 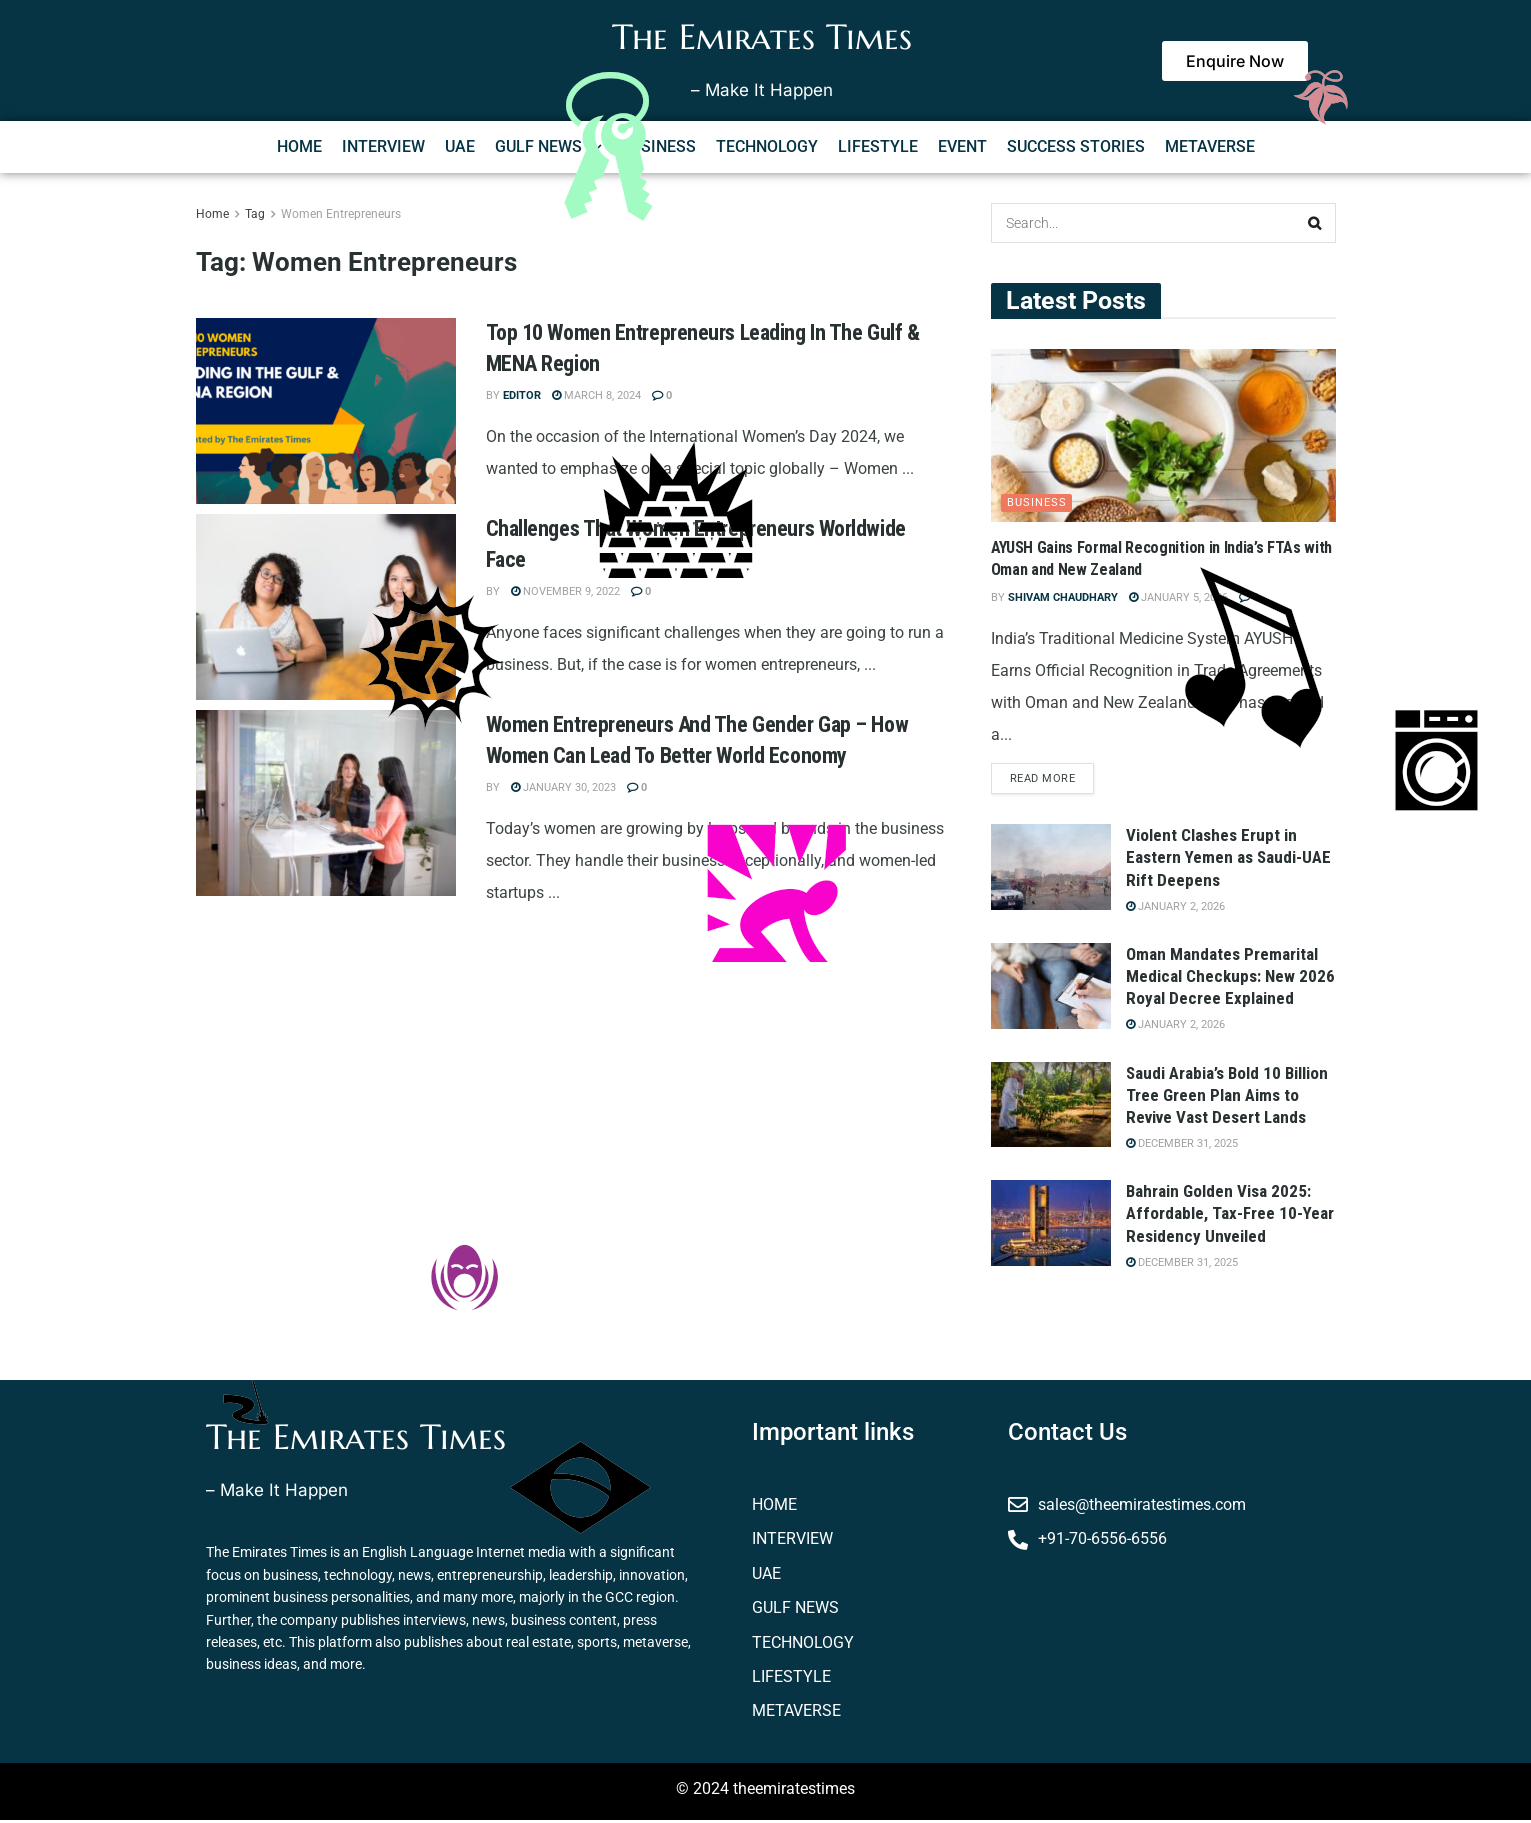 I want to click on access laundry or appliance controls, so click(x=1436, y=758).